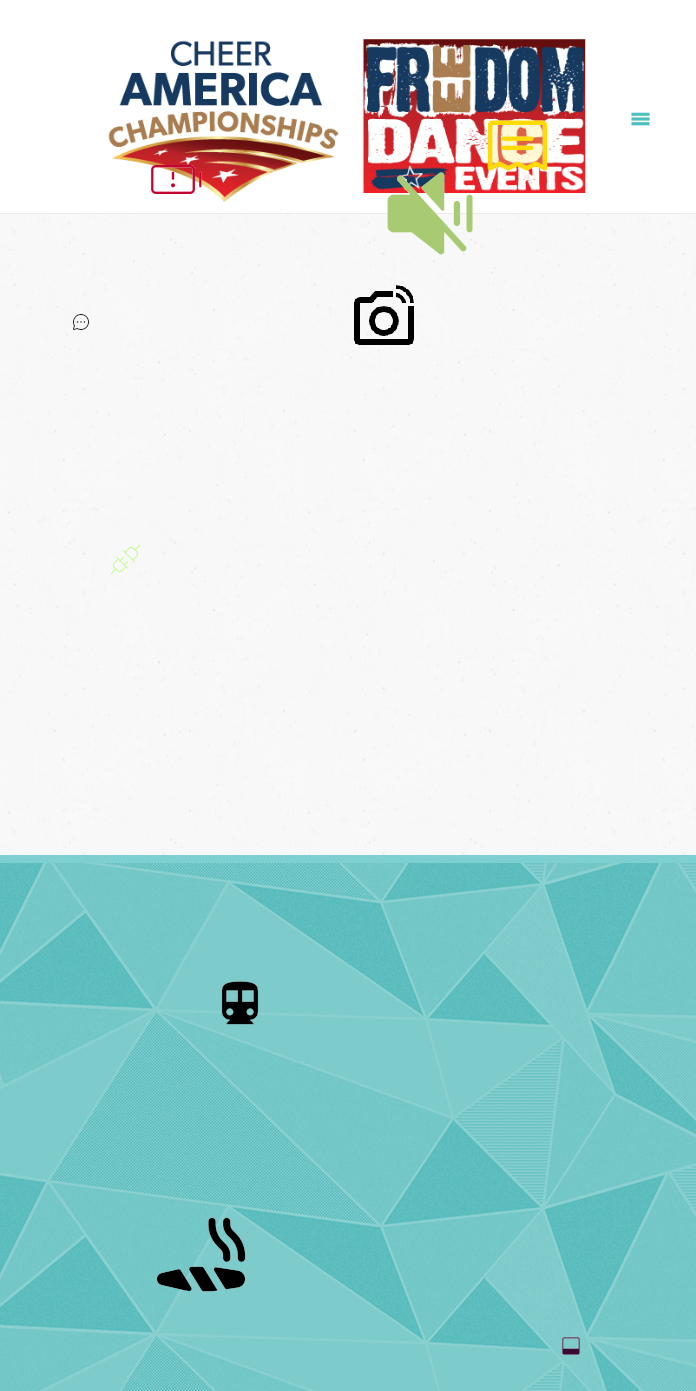  I want to click on get subway or metro directions, so click(240, 1004).